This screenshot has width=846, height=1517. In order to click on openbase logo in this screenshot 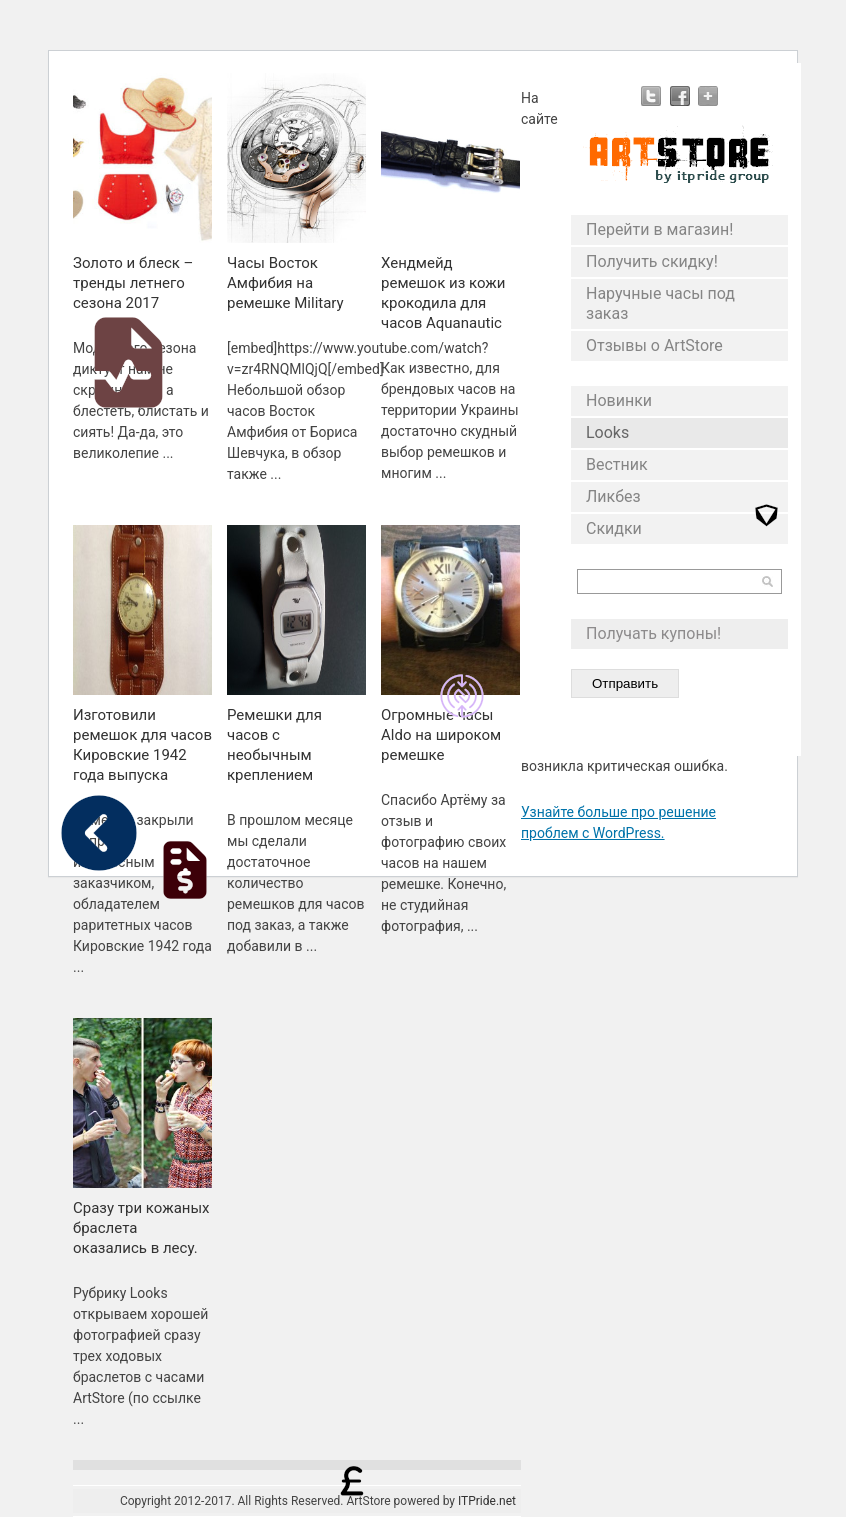, I will do `click(766, 514)`.